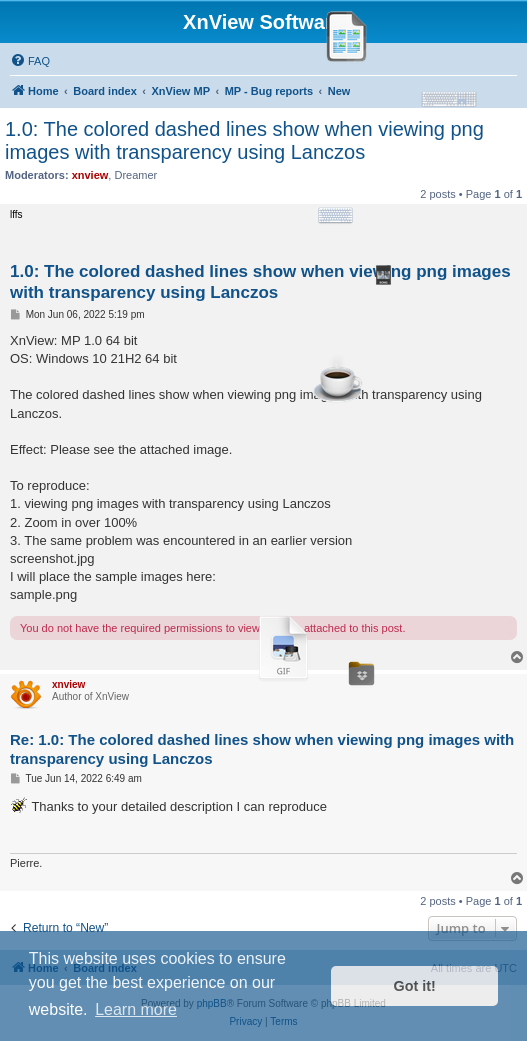  I want to click on open a song file in GarageBand, so click(383, 275).